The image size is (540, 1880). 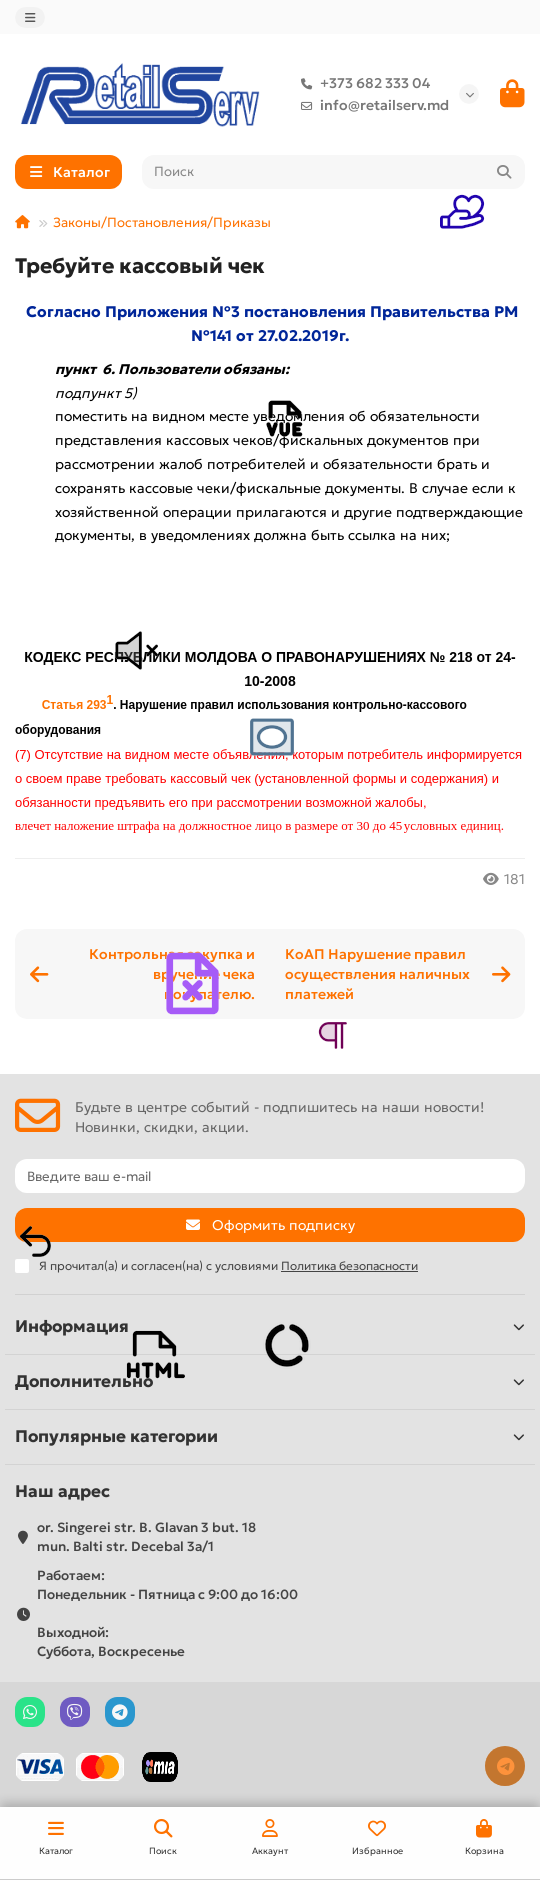 What do you see at coordinates (333, 1035) in the screenshot?
I see `insert a paragraph break` at bounding box center [333, 1035].